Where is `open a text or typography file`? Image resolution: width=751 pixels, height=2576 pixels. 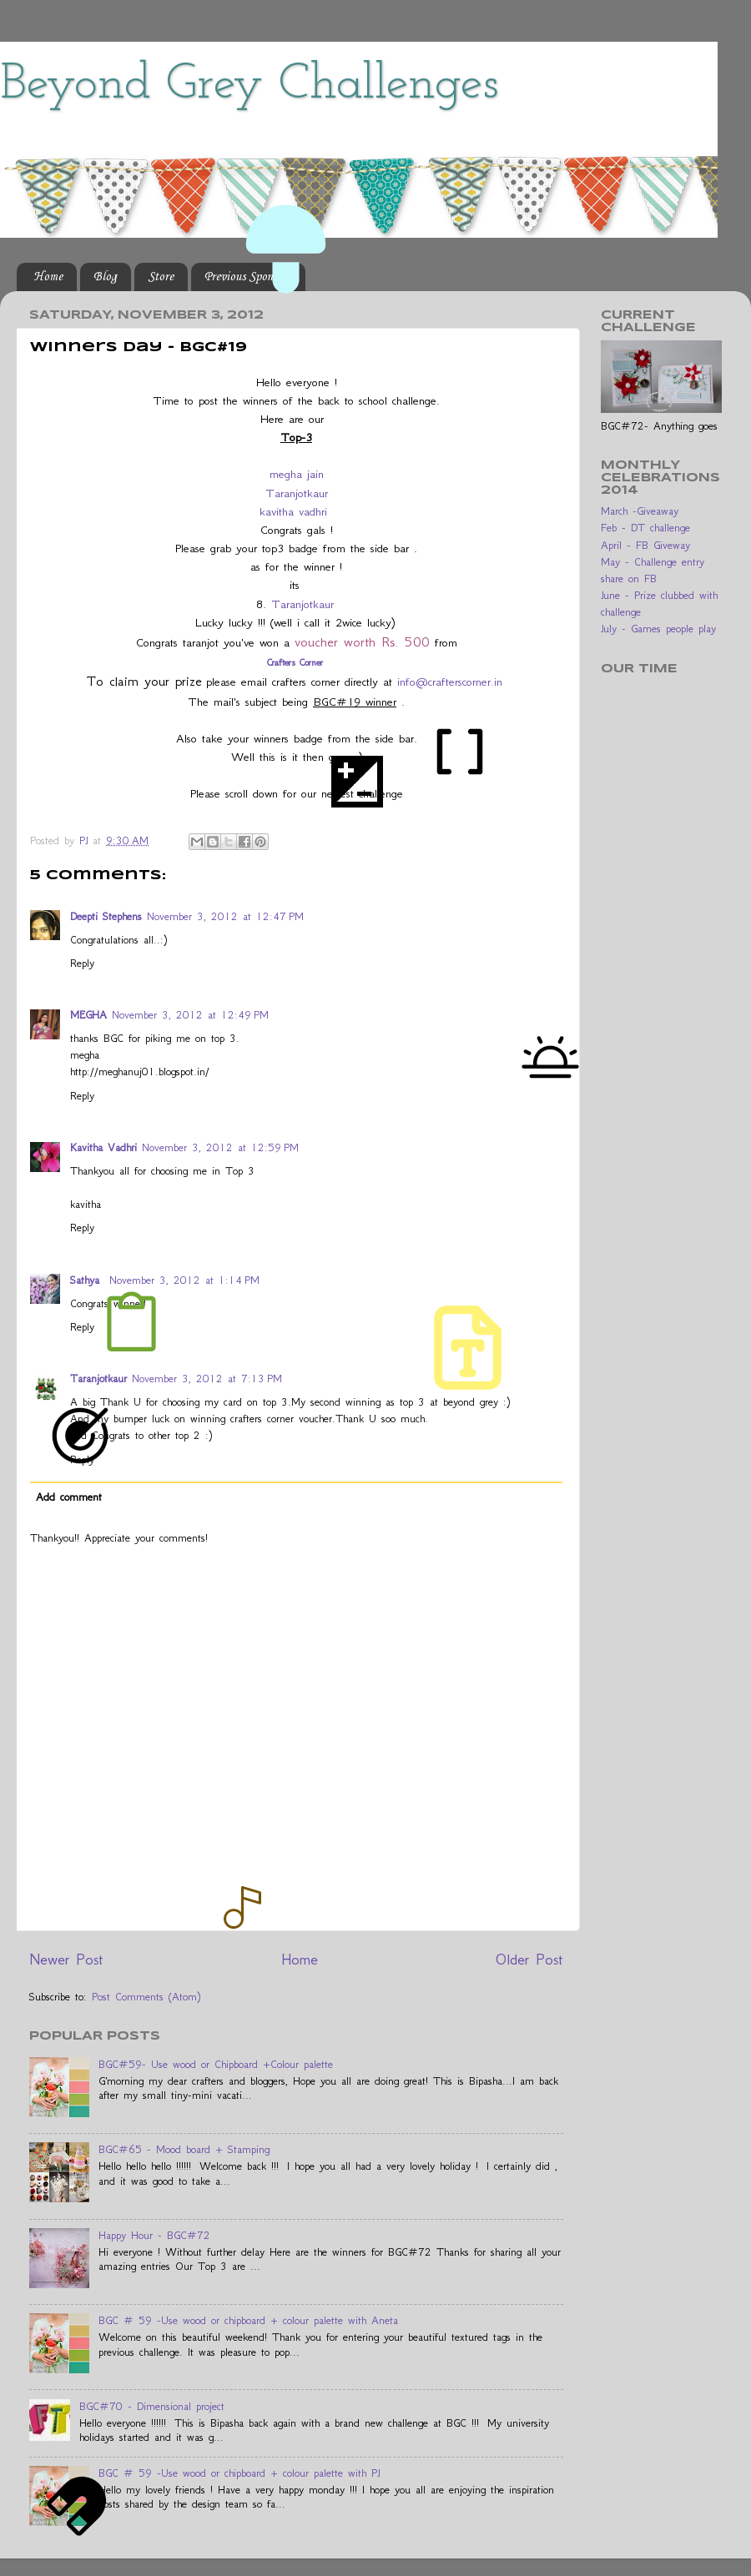 open a text or typography file is located at coordinates (467, 1347).